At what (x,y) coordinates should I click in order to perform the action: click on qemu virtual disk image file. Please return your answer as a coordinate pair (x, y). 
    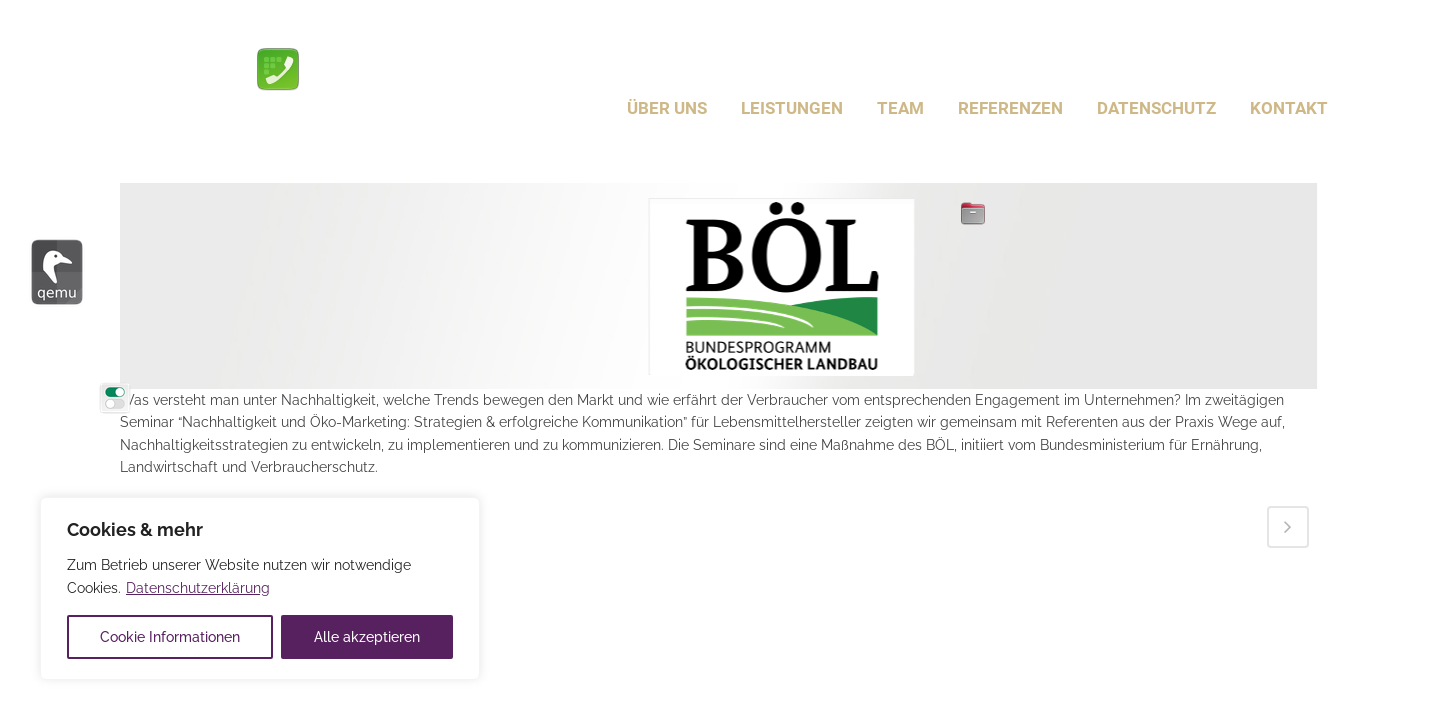
    Looking at the image, I should click on (57, 272).